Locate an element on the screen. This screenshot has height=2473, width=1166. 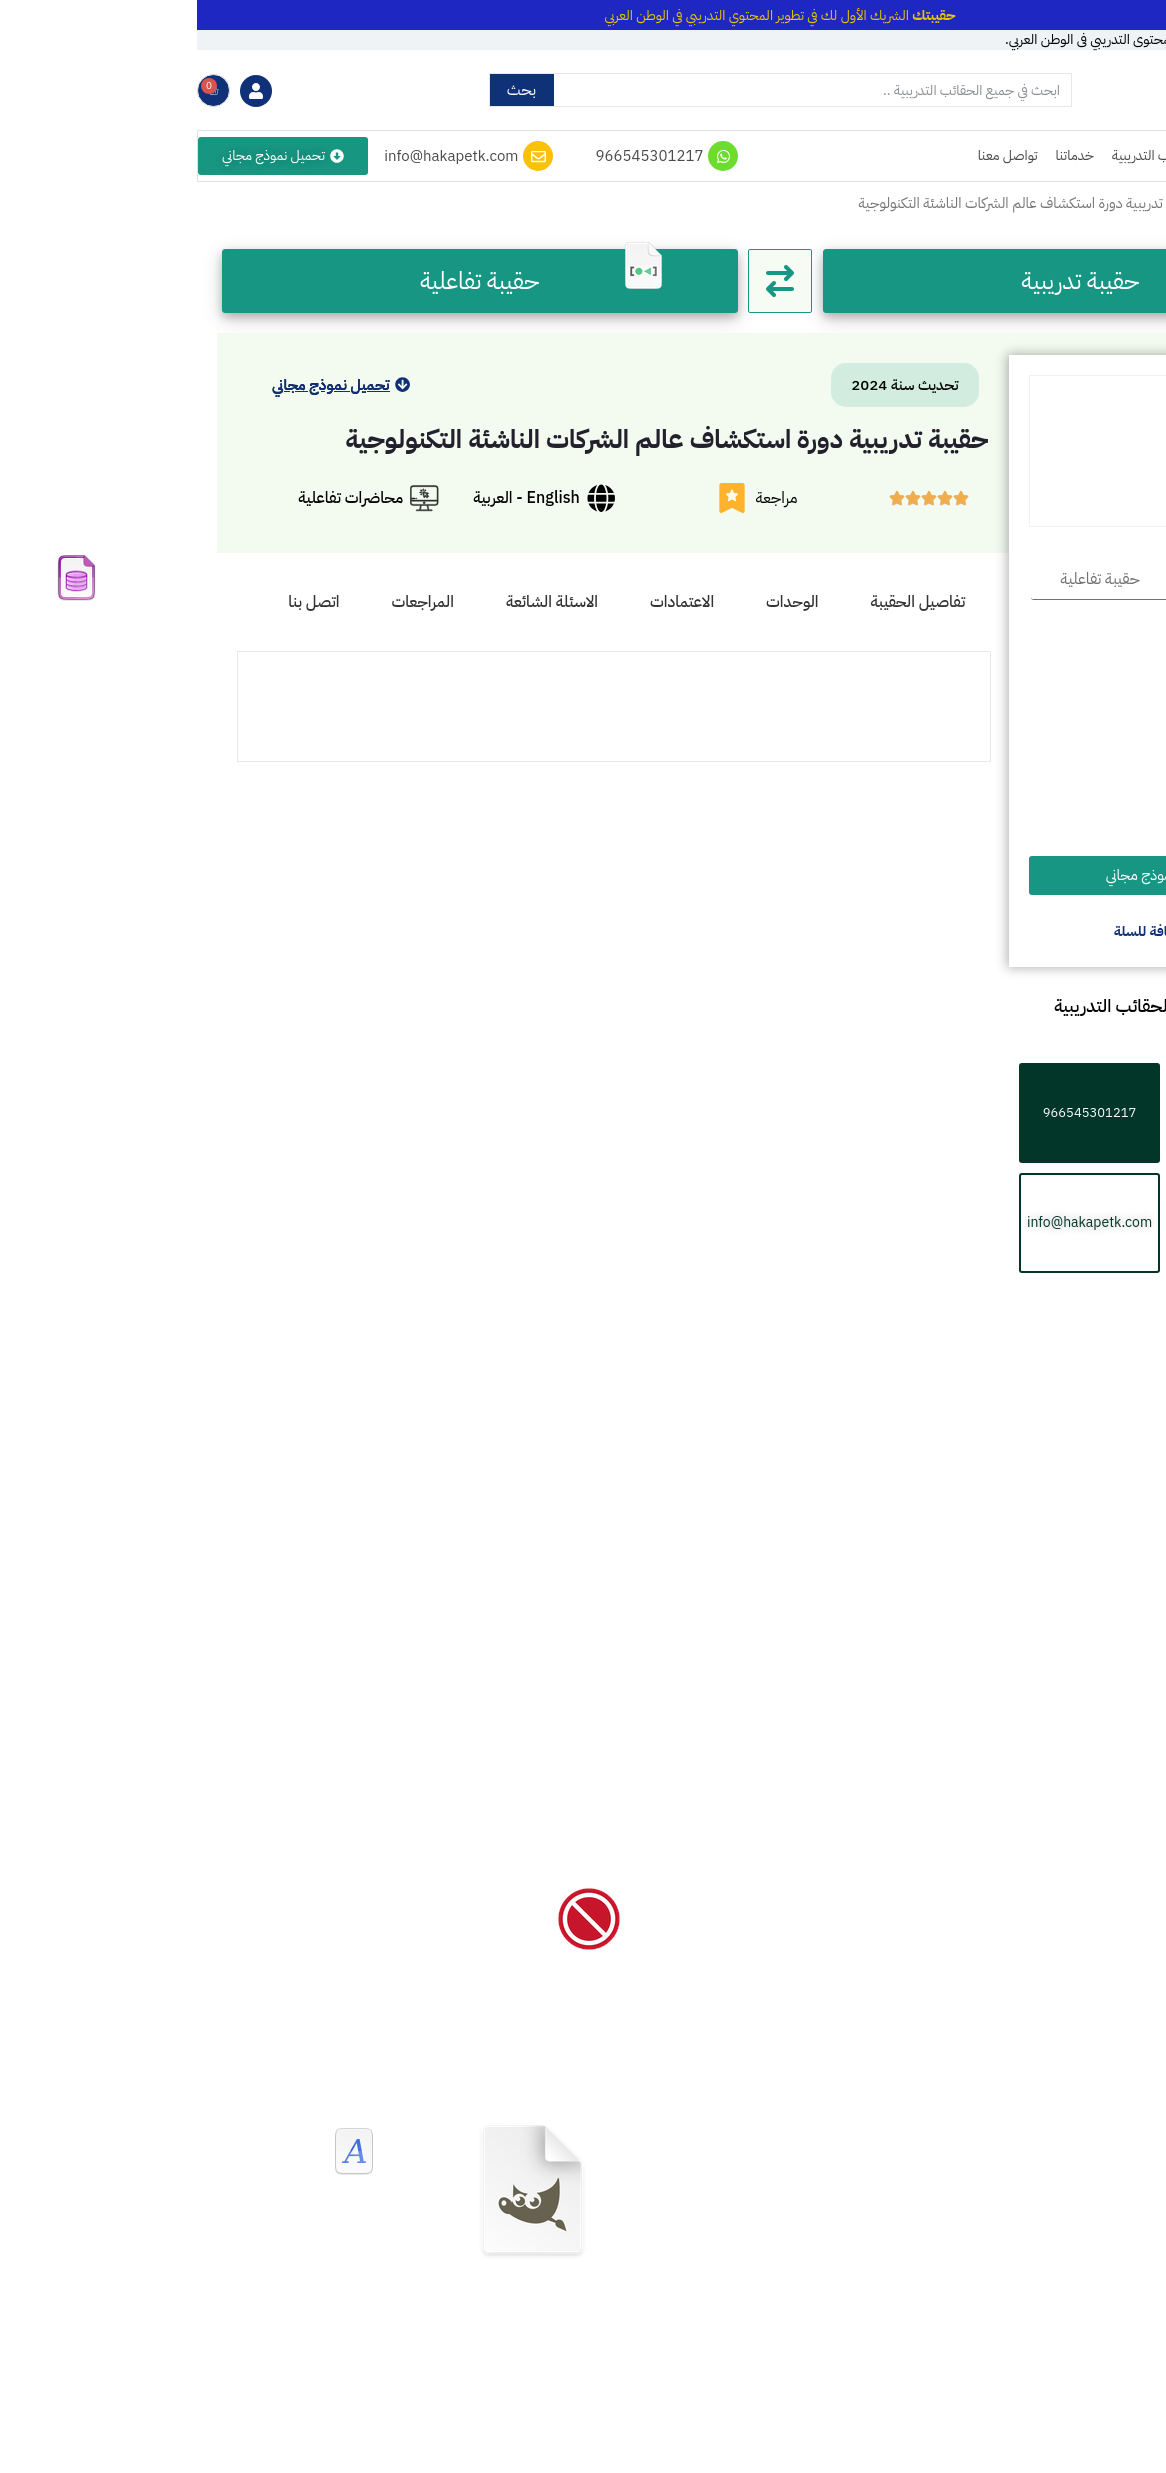
delete selected email message is located at coordinates (589, 1919).